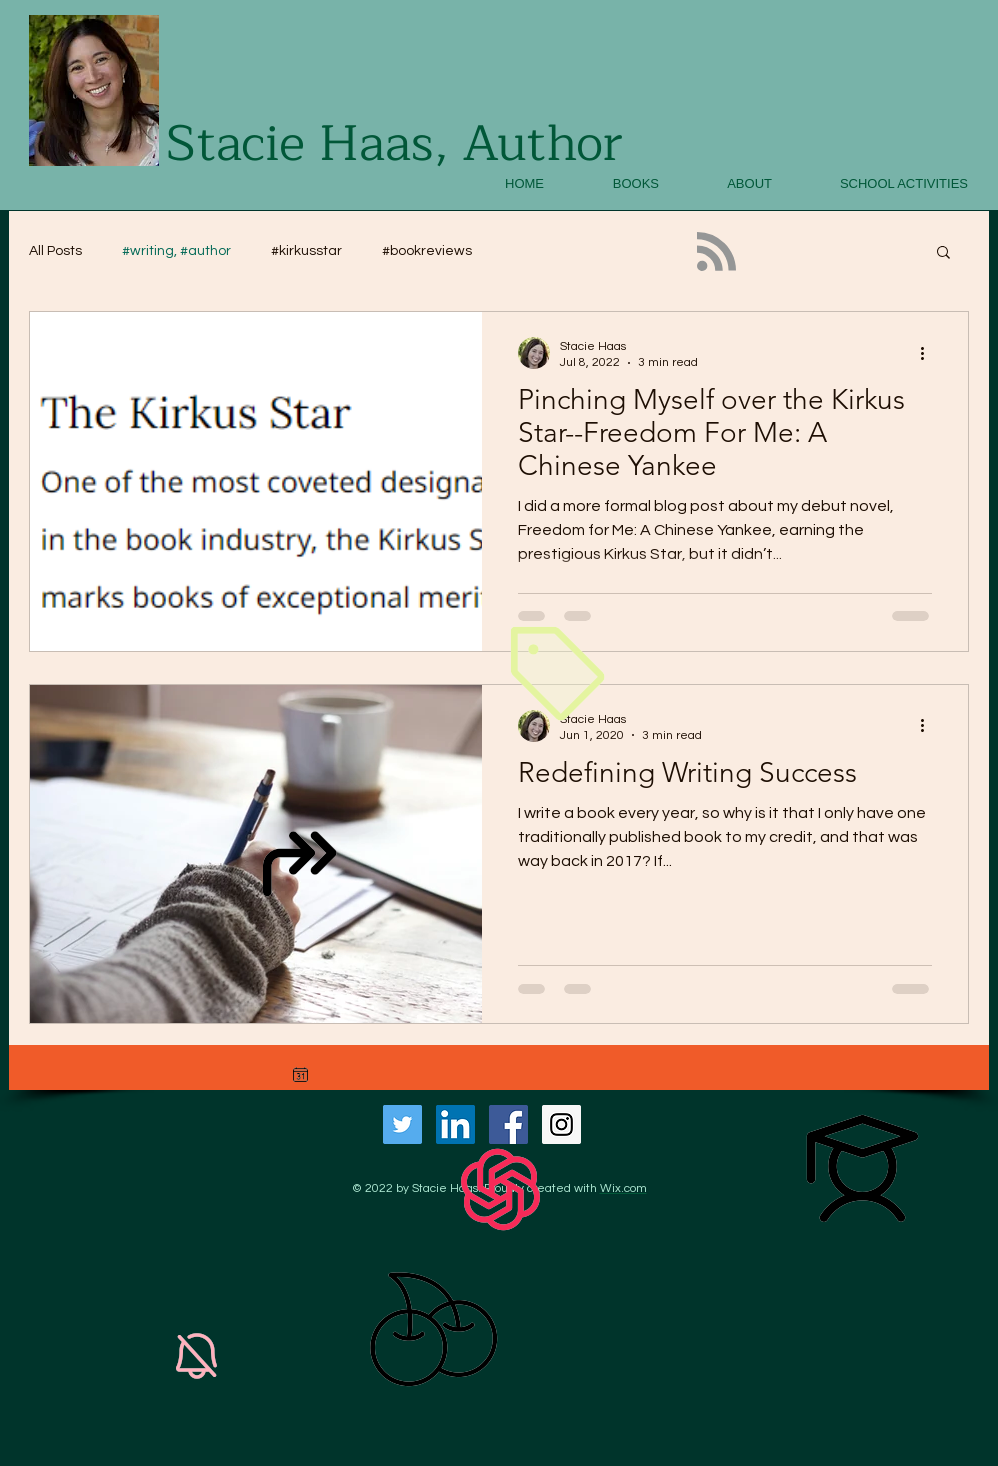 The height and width of the screenshot is (1466, 998). I want to click on mute notifications, so click(197, 1356).